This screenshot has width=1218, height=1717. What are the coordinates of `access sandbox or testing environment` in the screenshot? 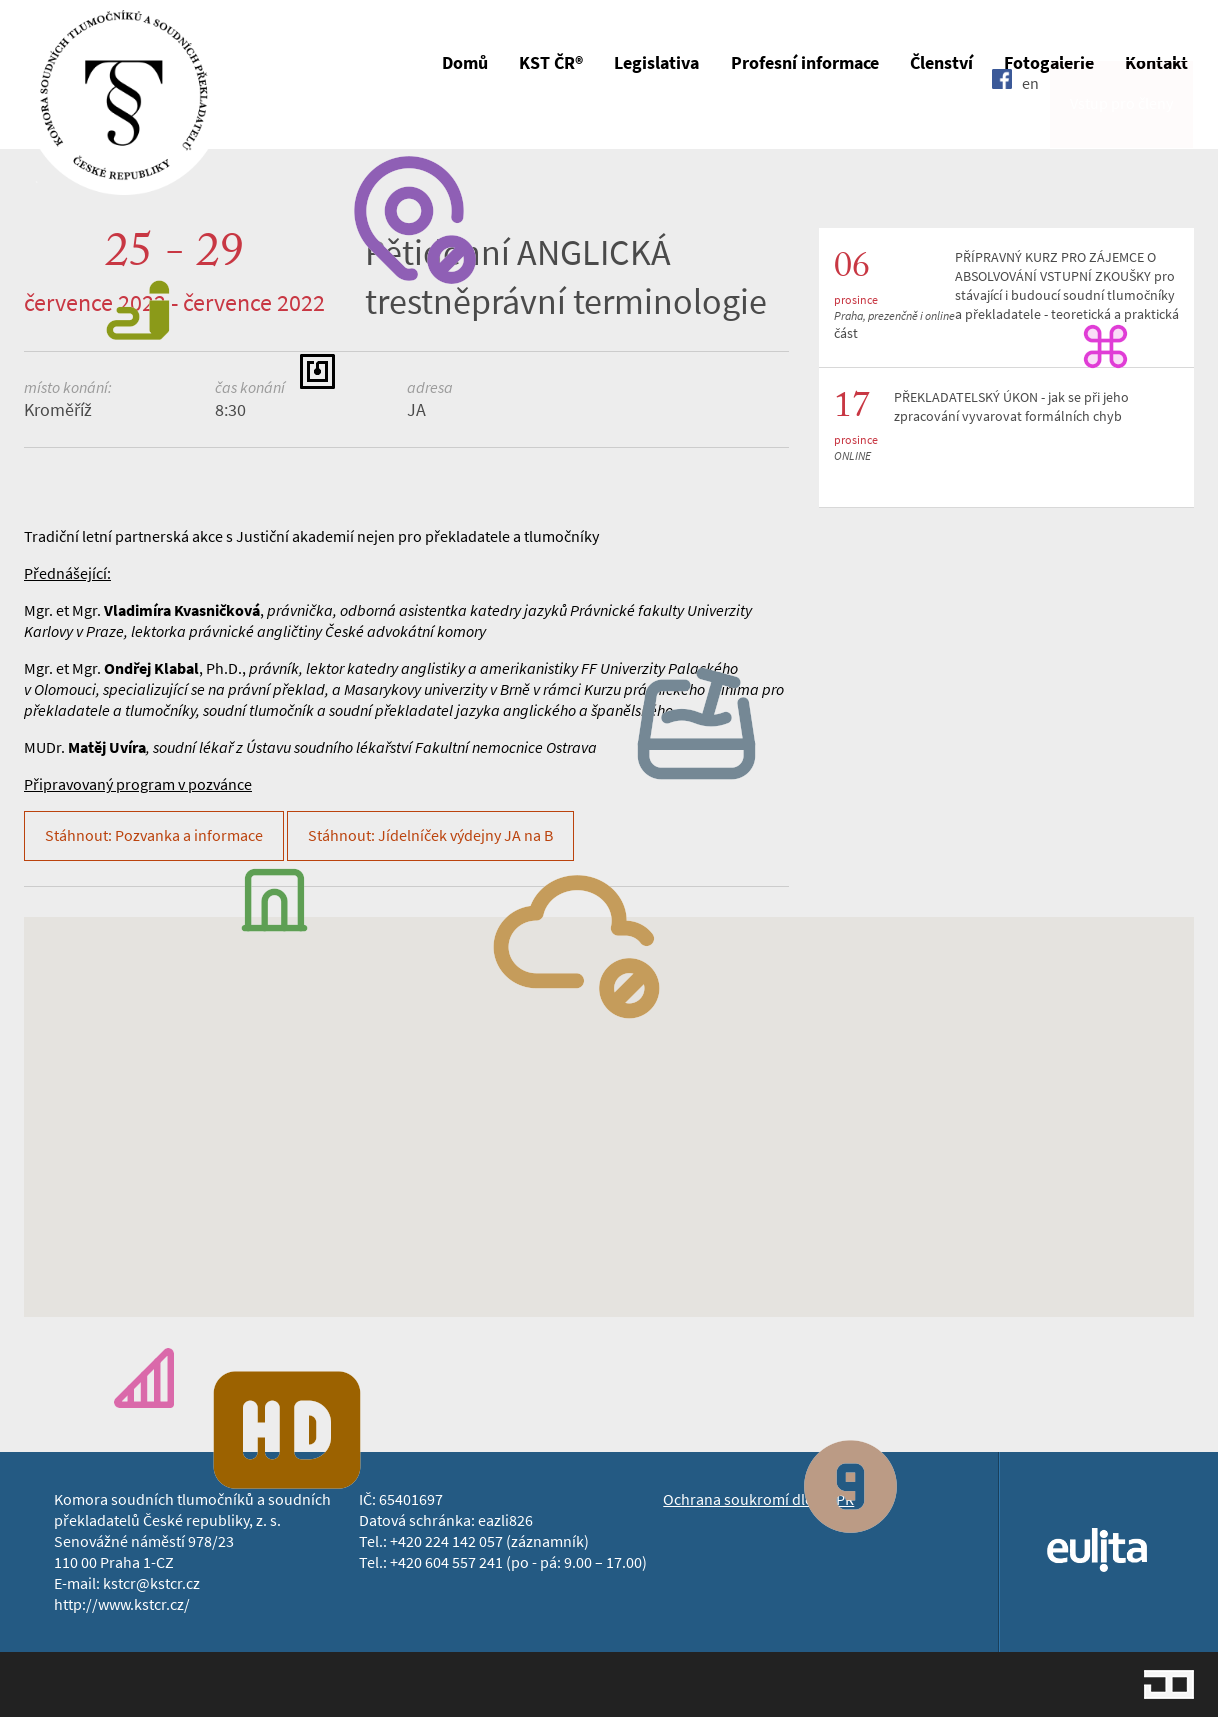 It's located at (696, 726).